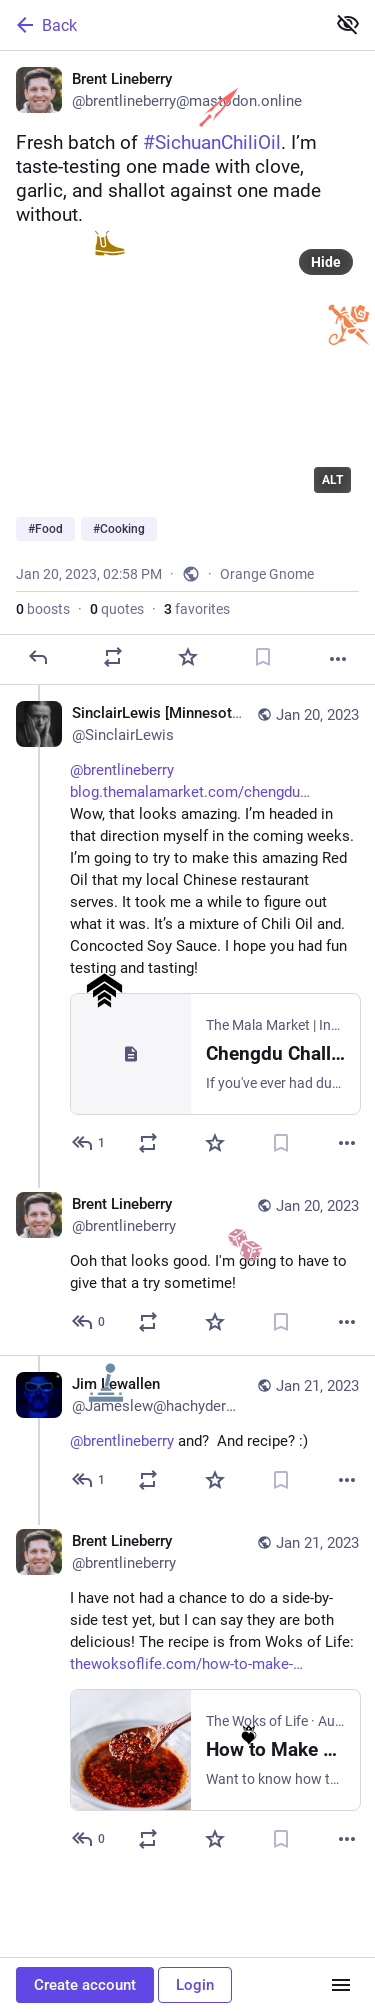 Image resolution: width=375 pixels, height=2012 pixels. I want to click on mark as favorite or premium content, so click(249, 1735).